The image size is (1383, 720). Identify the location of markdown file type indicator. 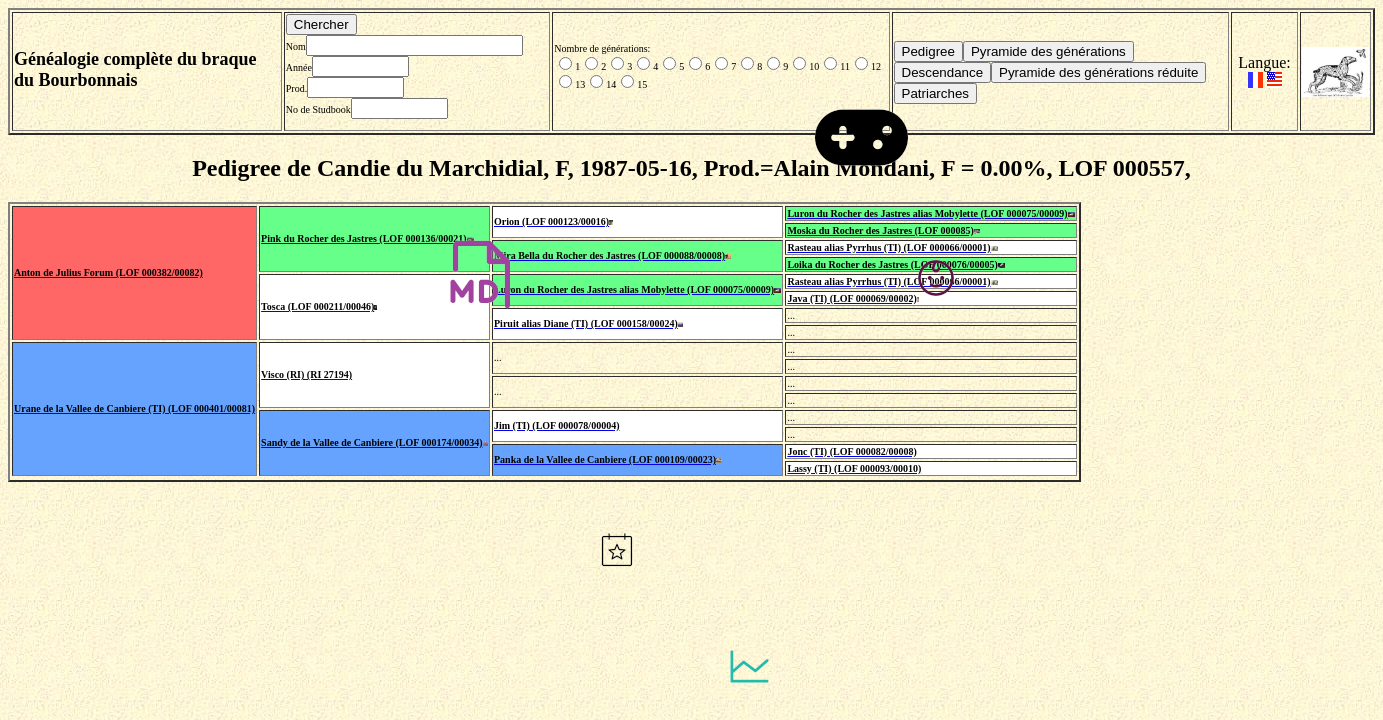
(481, 274).